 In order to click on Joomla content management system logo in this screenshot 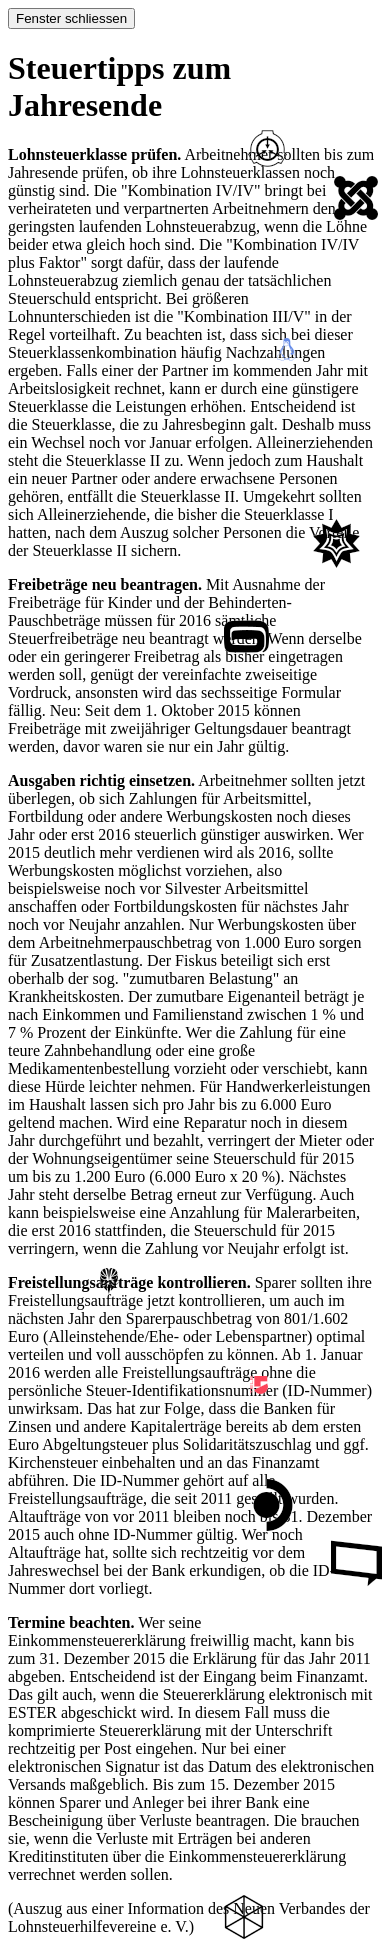, I will do `click(356, 198)`.